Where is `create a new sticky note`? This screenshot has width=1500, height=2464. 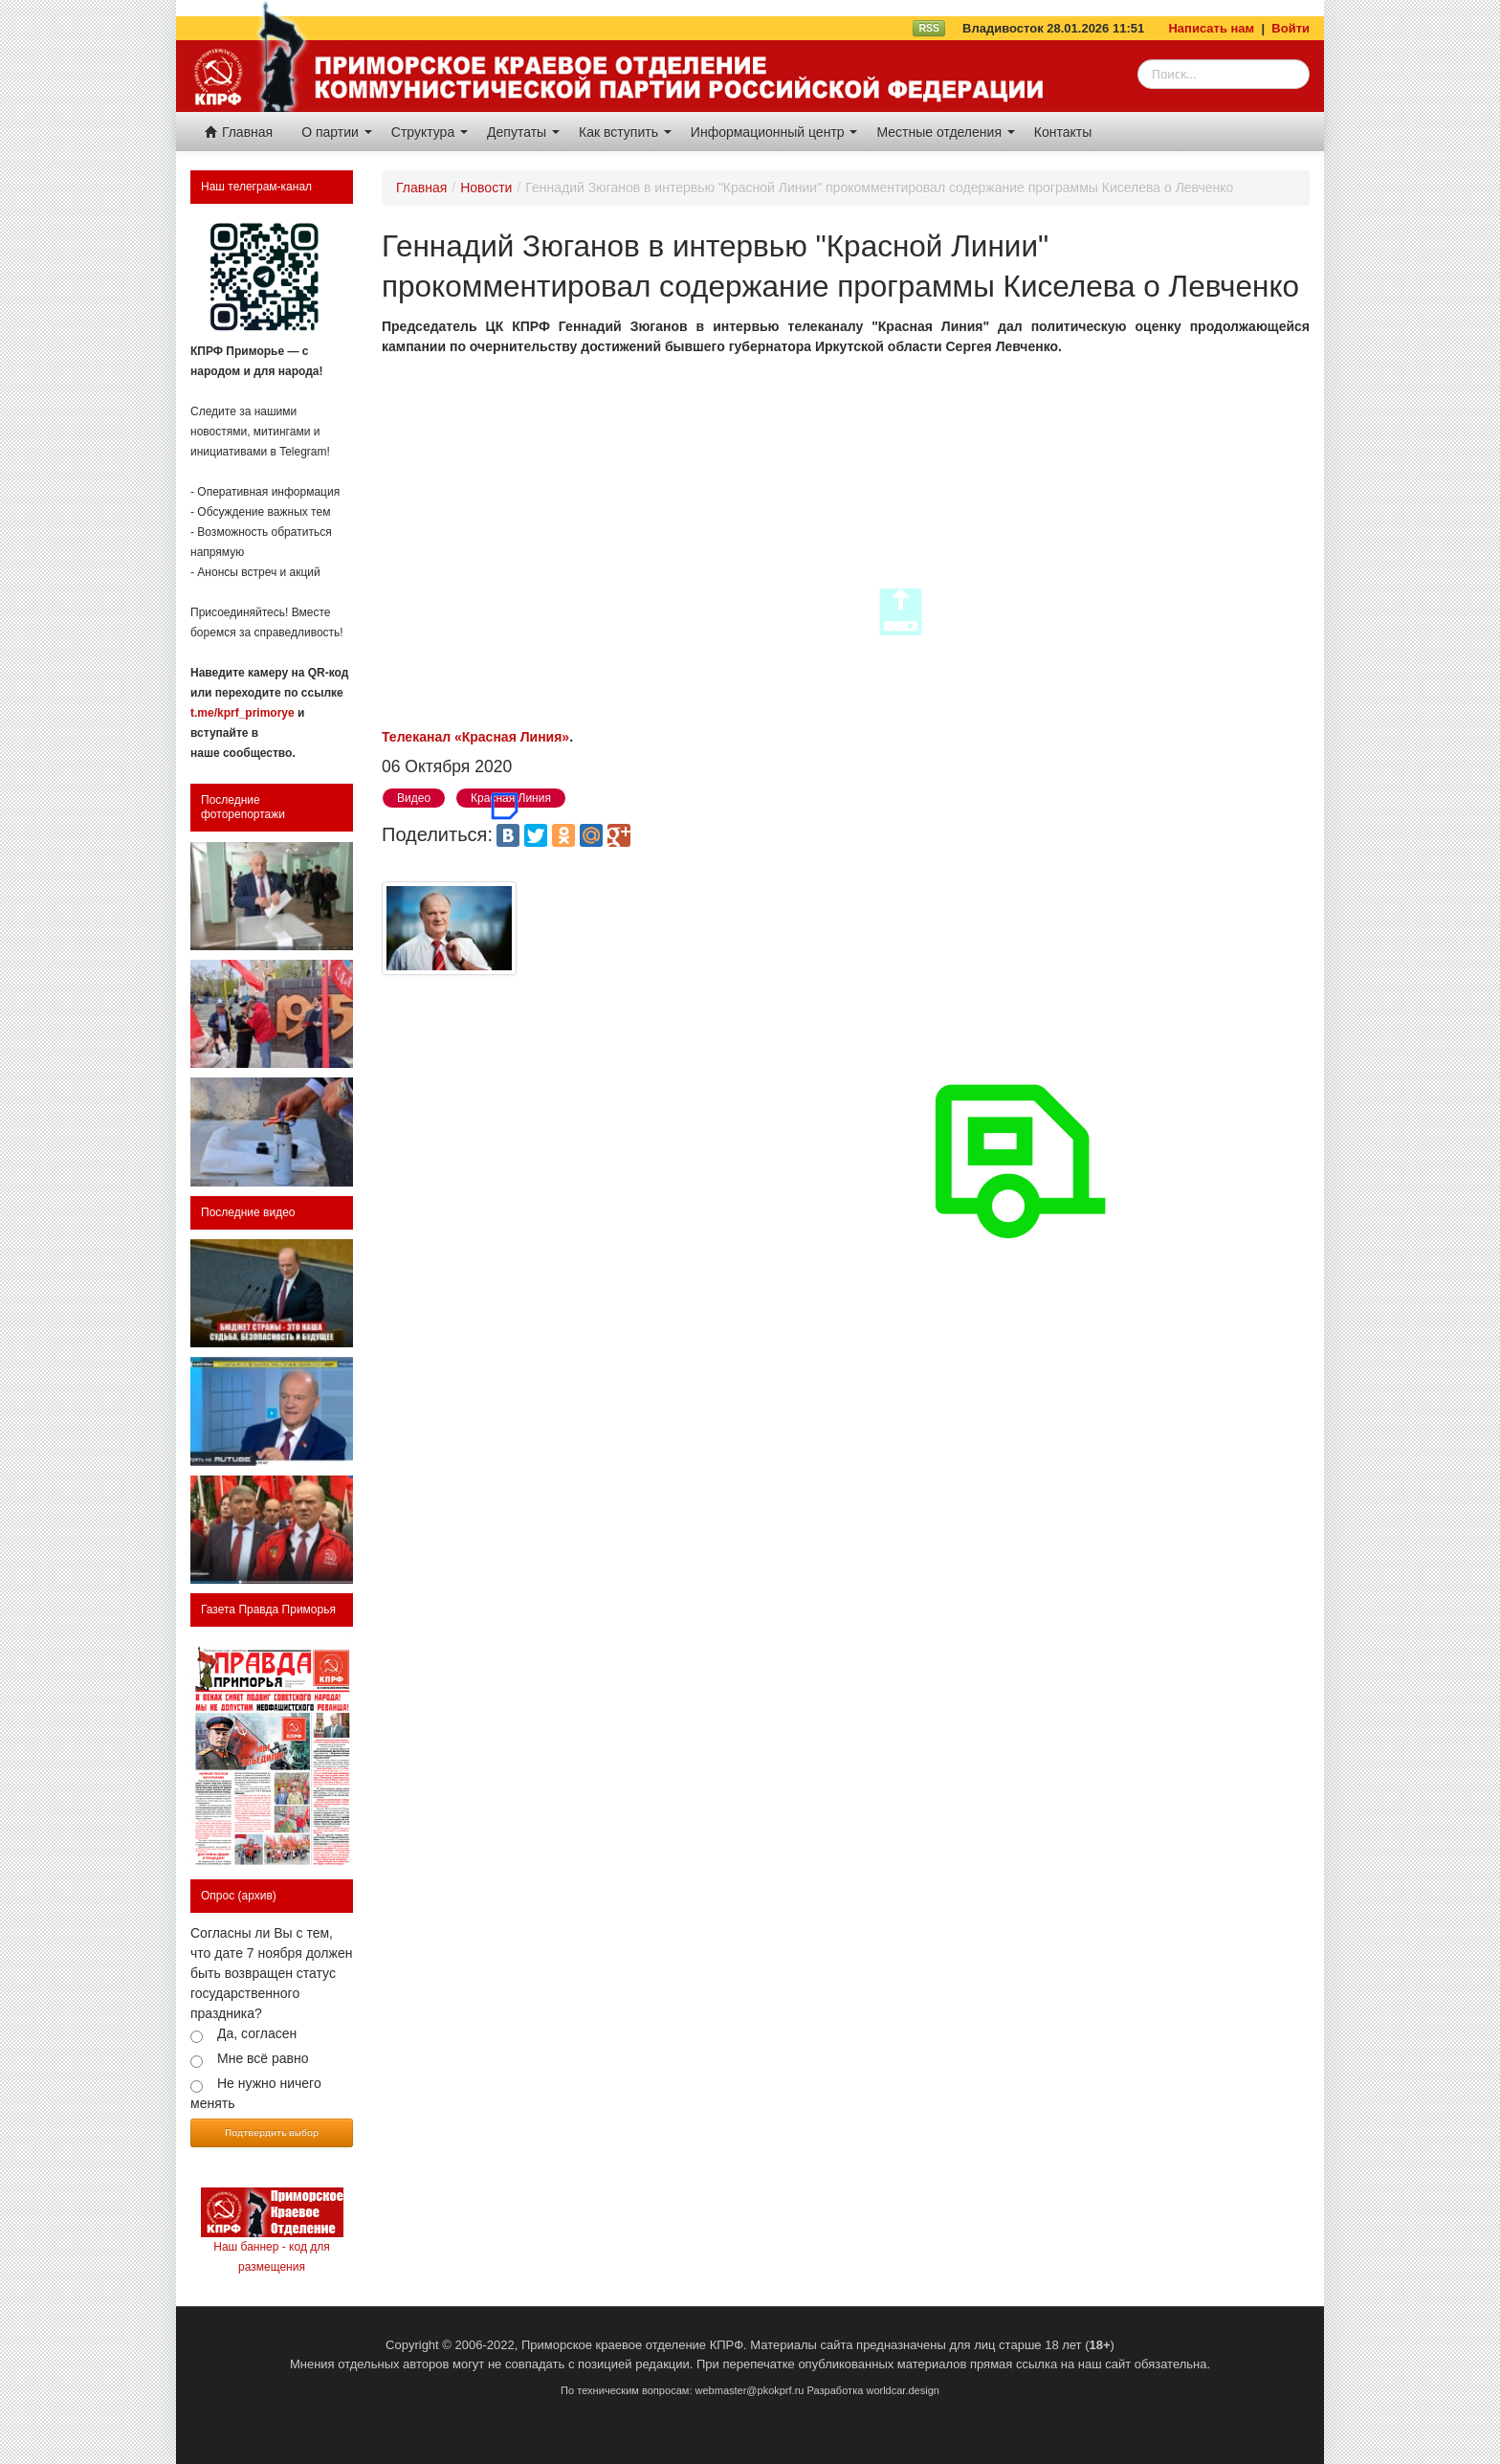 create a new sticky note is located at coordinates (504, 806).